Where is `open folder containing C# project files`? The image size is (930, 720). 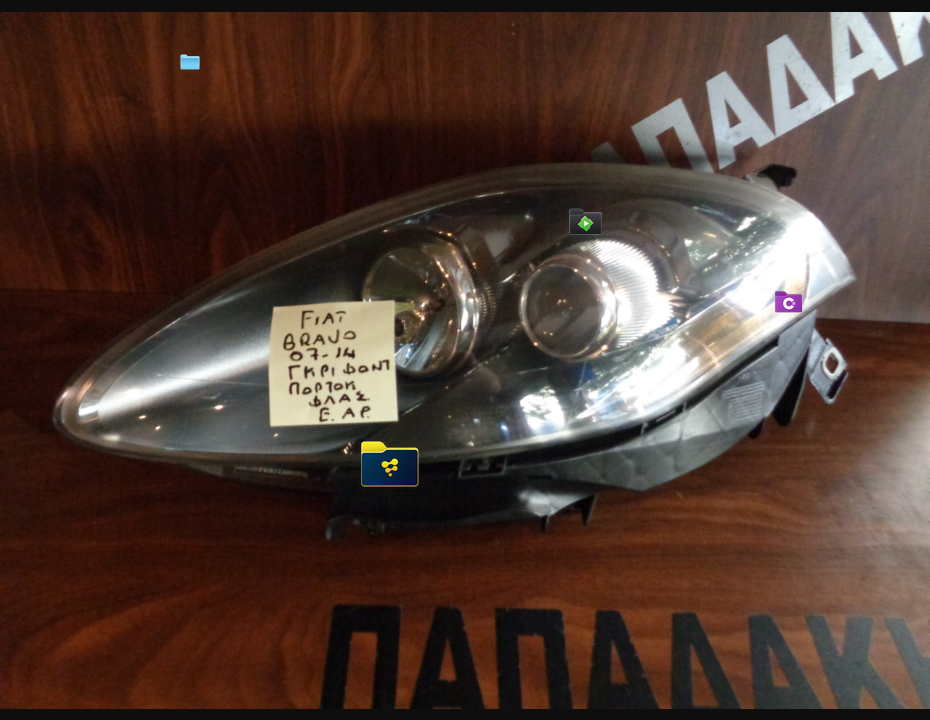
open folder containing C# project files is located at coordinates (788, 302).